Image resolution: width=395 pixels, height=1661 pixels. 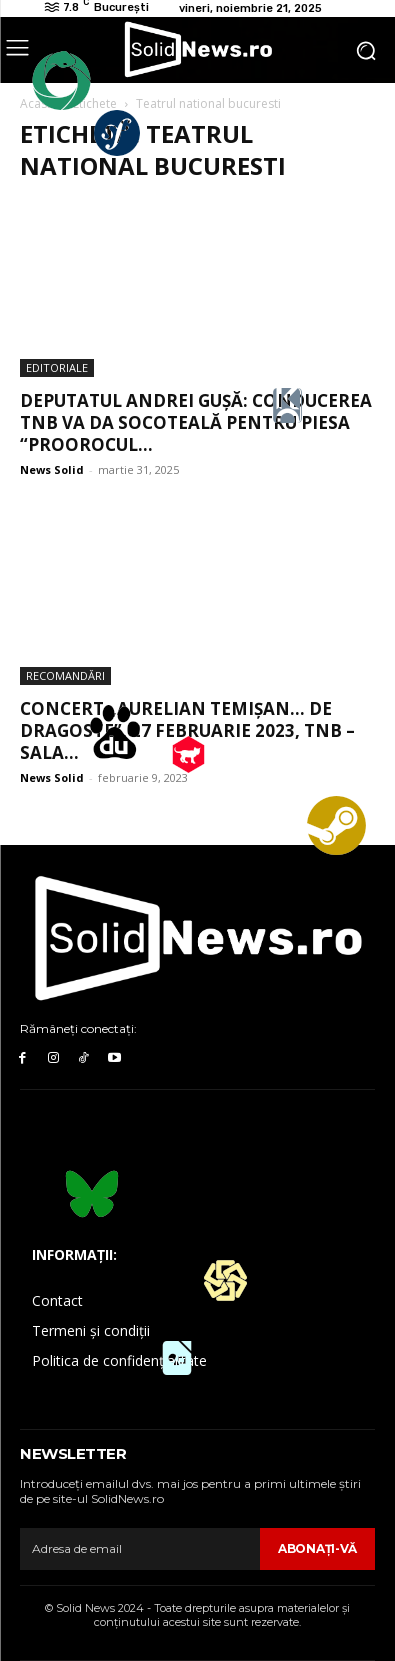 I want to click on Symfony PHP framework logo, so click(x=117, y=133).